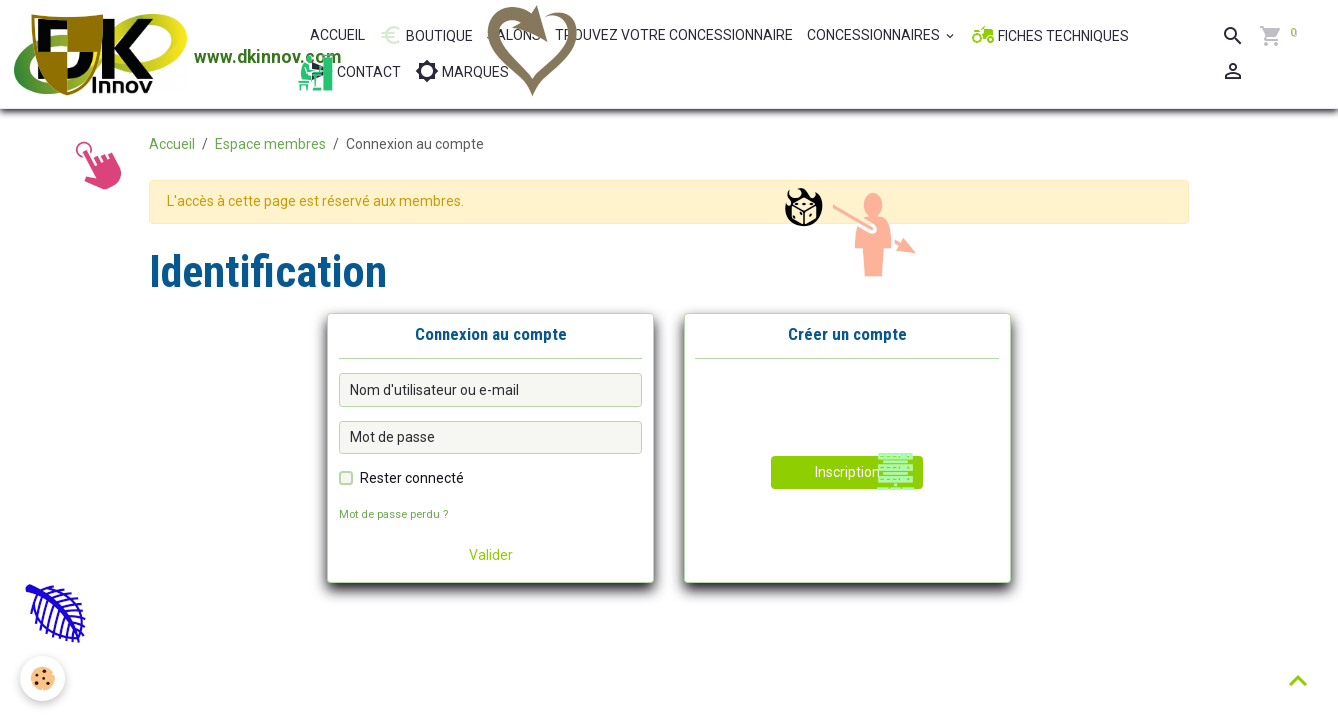 The image size is (1338, 720). I want to click on indicates verified or protected status, so click(67, 55).